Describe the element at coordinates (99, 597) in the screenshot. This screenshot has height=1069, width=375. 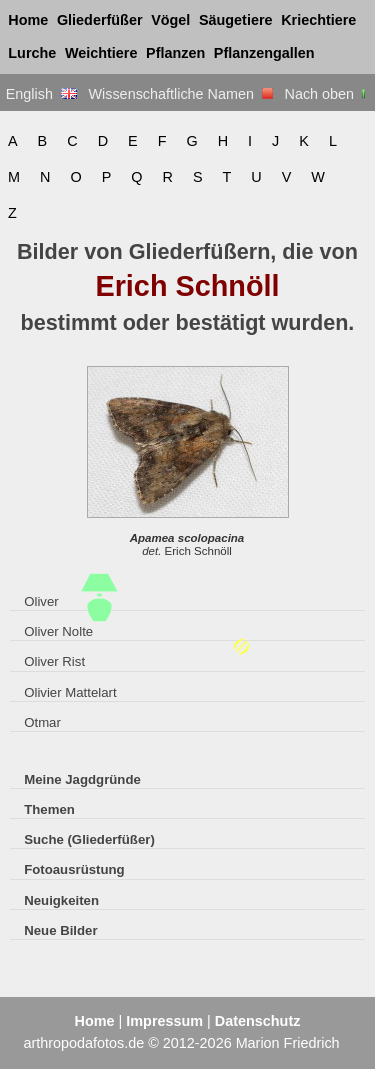
I see `toggle bedside lamp or night light` at that location.